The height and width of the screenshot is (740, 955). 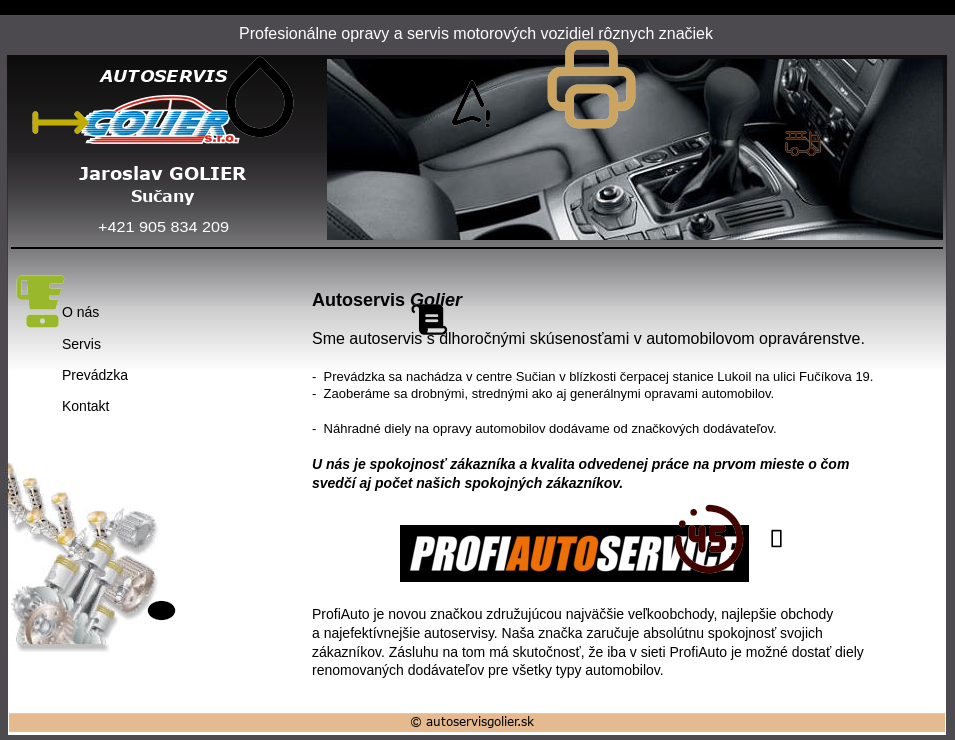 I want to click on set a 45-minute timer or duration, so click(x=709, y=539).